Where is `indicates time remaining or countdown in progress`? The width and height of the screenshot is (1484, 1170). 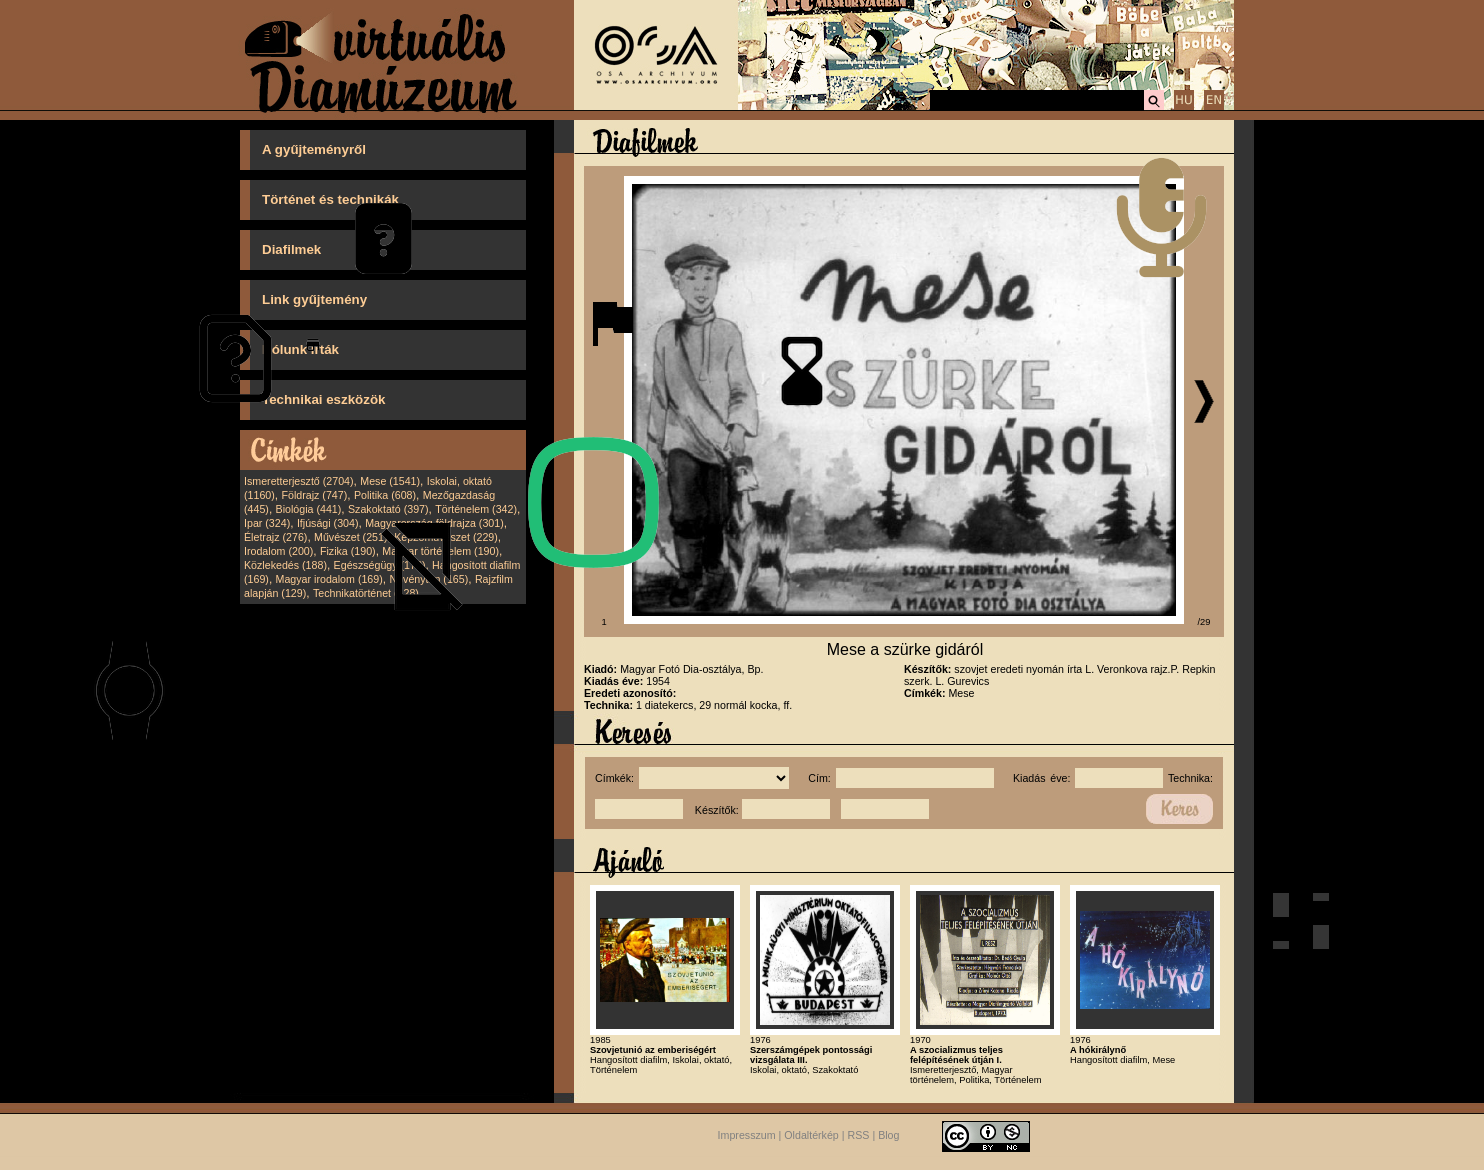
indicates time remaining or countdown in progress is located at coordinates (802, 371).